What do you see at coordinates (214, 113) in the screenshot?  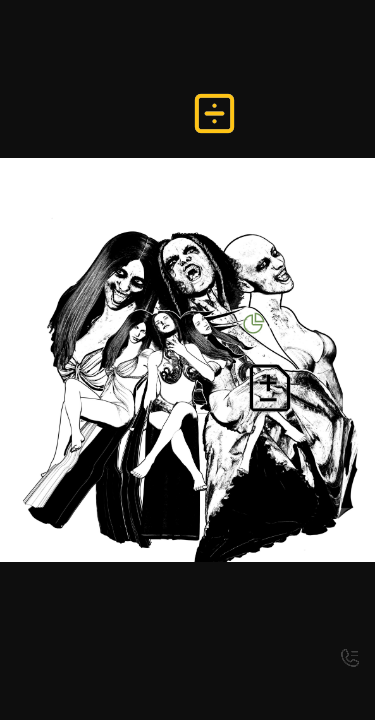 I see `perform a division calculation` at bounding box center [214, 113].